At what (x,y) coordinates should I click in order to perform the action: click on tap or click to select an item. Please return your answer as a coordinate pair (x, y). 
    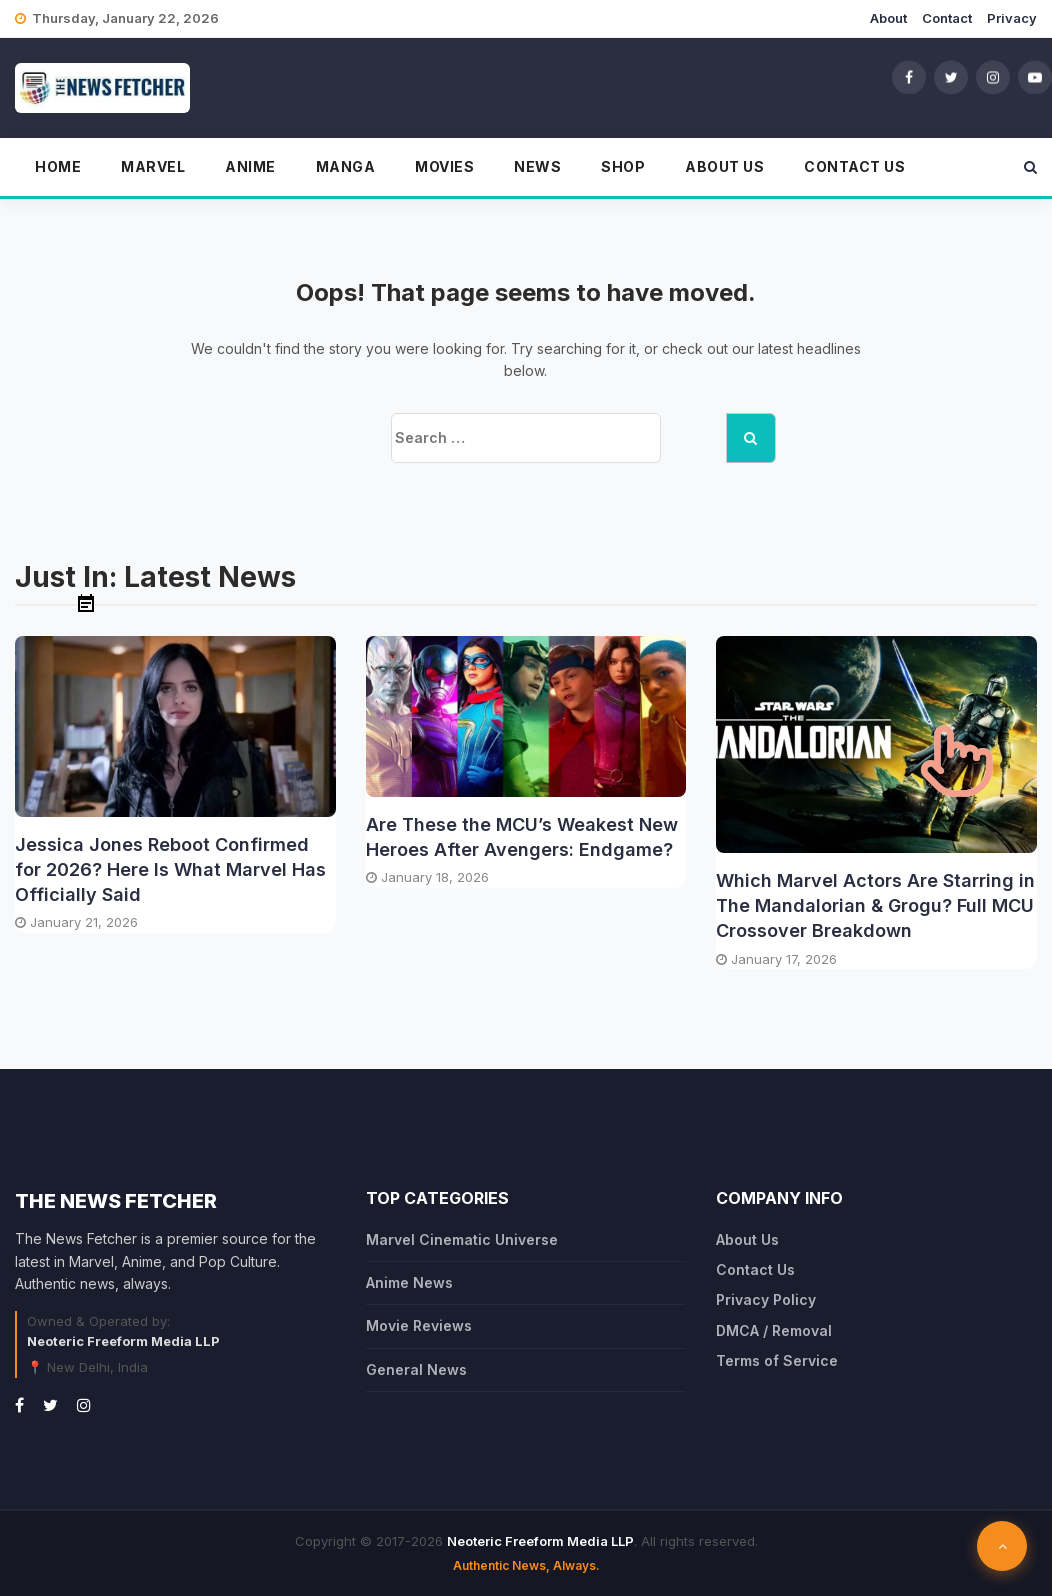
    Looking at the image, I should click on (957, 761).